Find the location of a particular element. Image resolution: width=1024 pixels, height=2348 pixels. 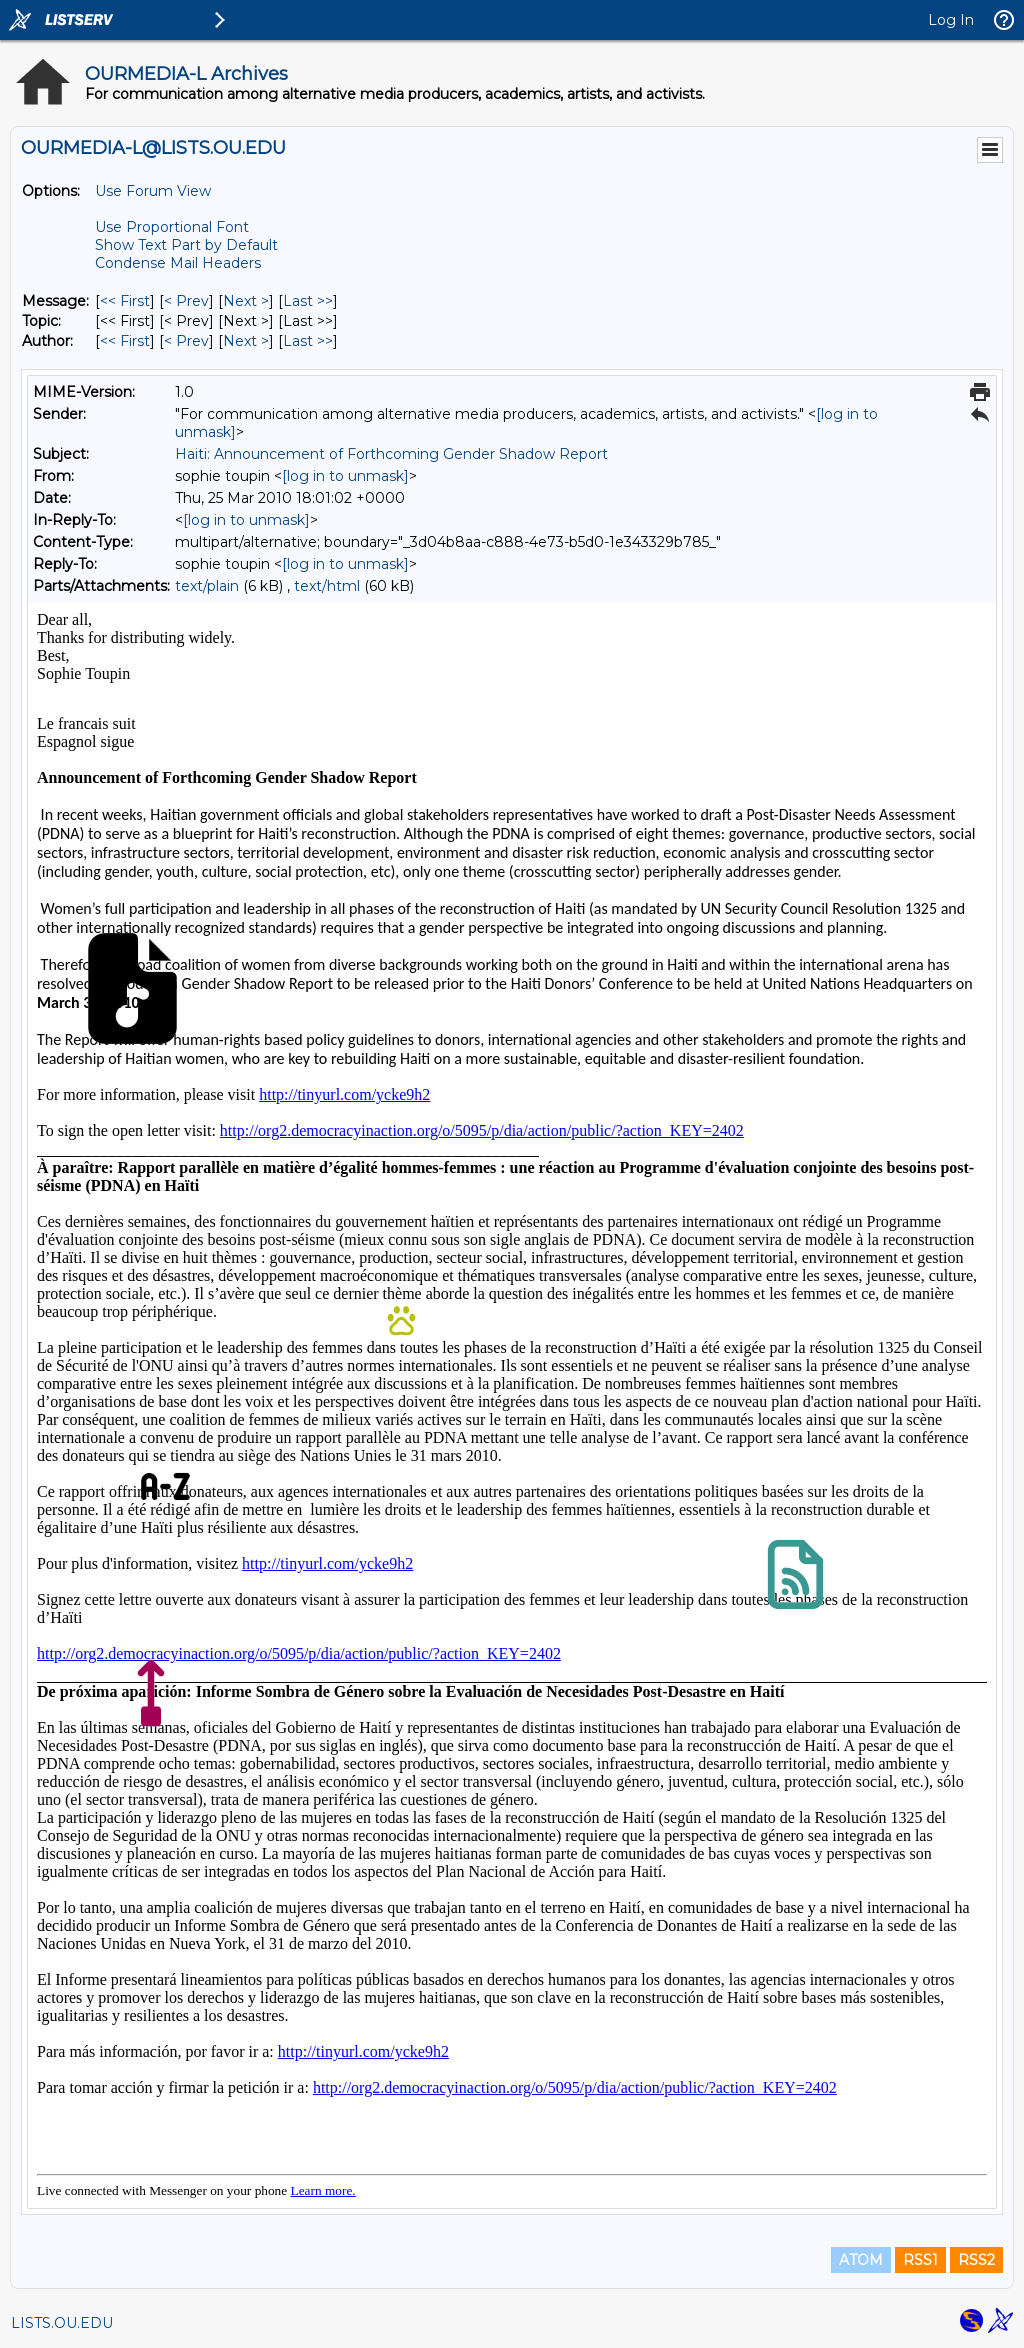

open baidu search engine is located at coordinates (401, 1321).